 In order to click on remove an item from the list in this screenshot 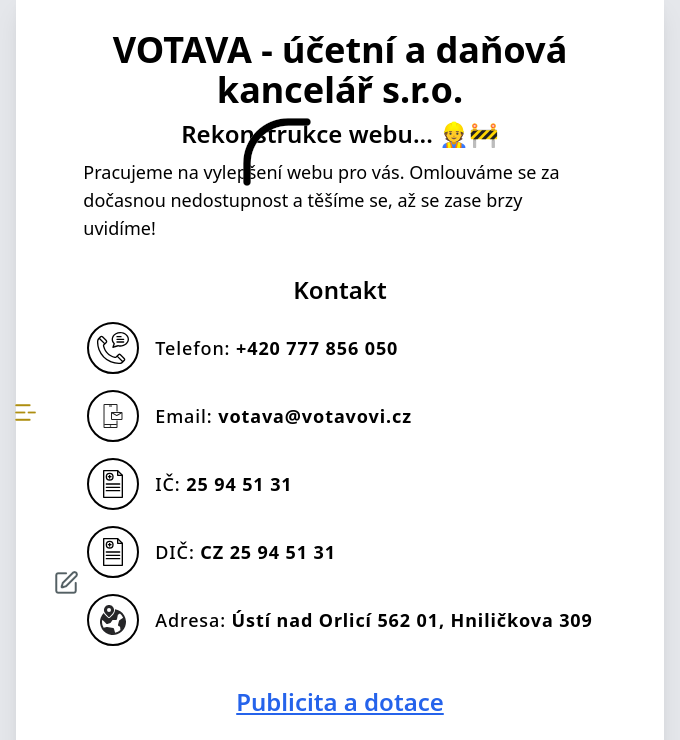, I will do `click(25, 412)`.